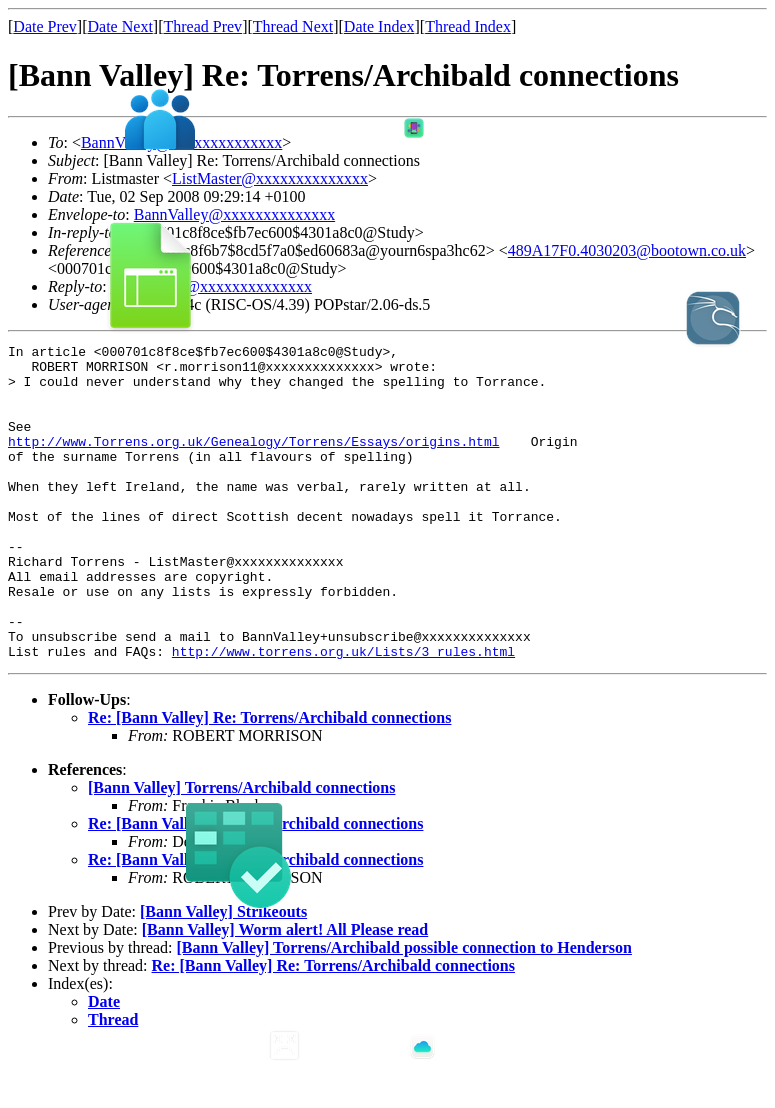 The height and width of the screenshot is (1108, 775). I want to click on launch guiscrcpy android screen mirroring app, so click(414, 128).